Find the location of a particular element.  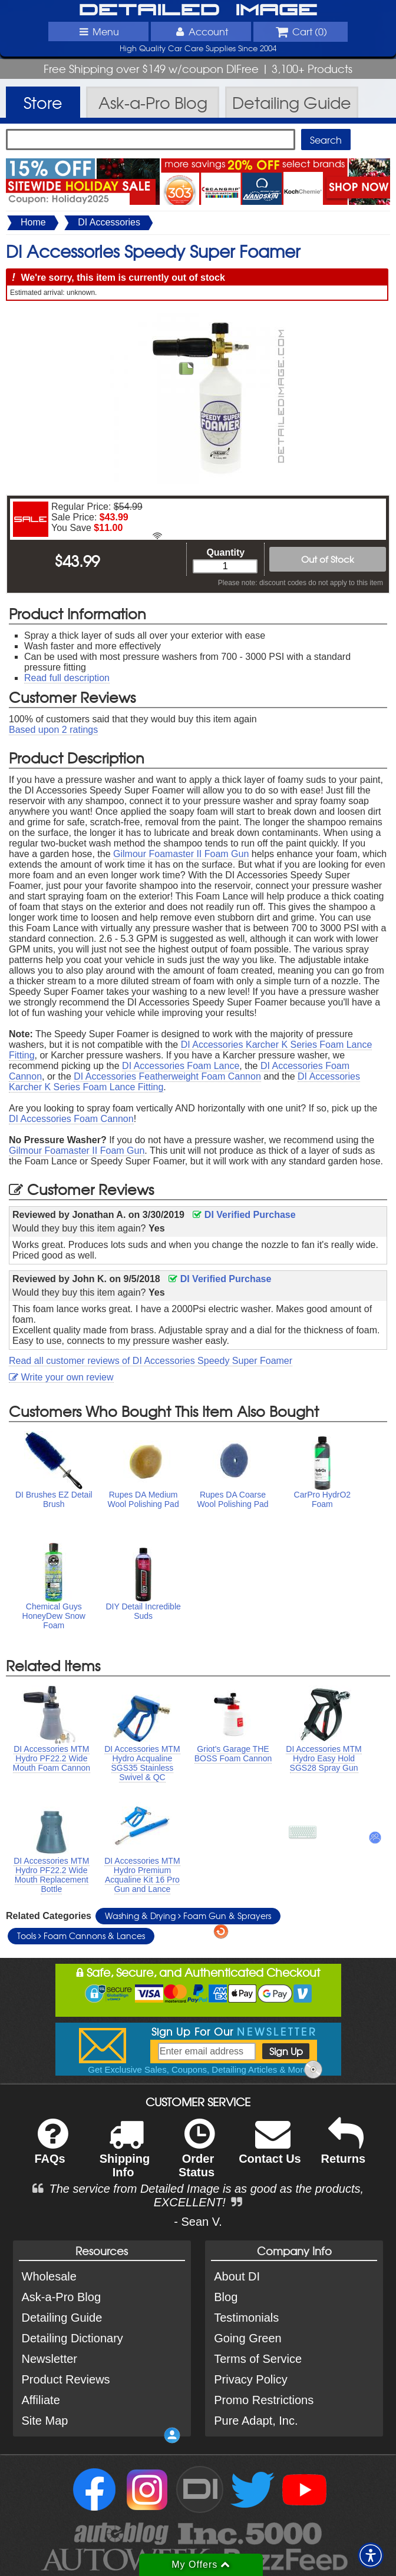

default user profile avatar is located at coordinates (172, 2435).